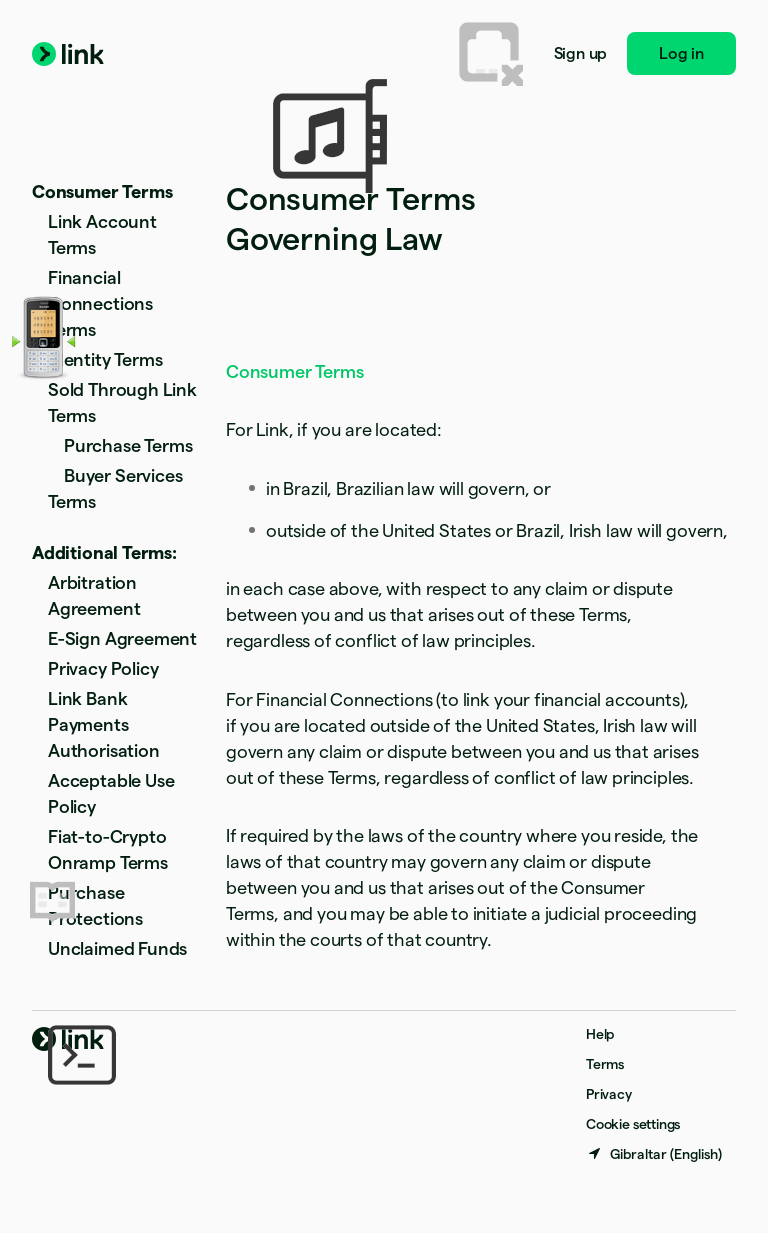 This screenshot has height=1233, width=768. What do you see at coordinates (489, 52) in the screenshot?
I see `indicates wired network connection is offline` at bounding box center [489, 52].